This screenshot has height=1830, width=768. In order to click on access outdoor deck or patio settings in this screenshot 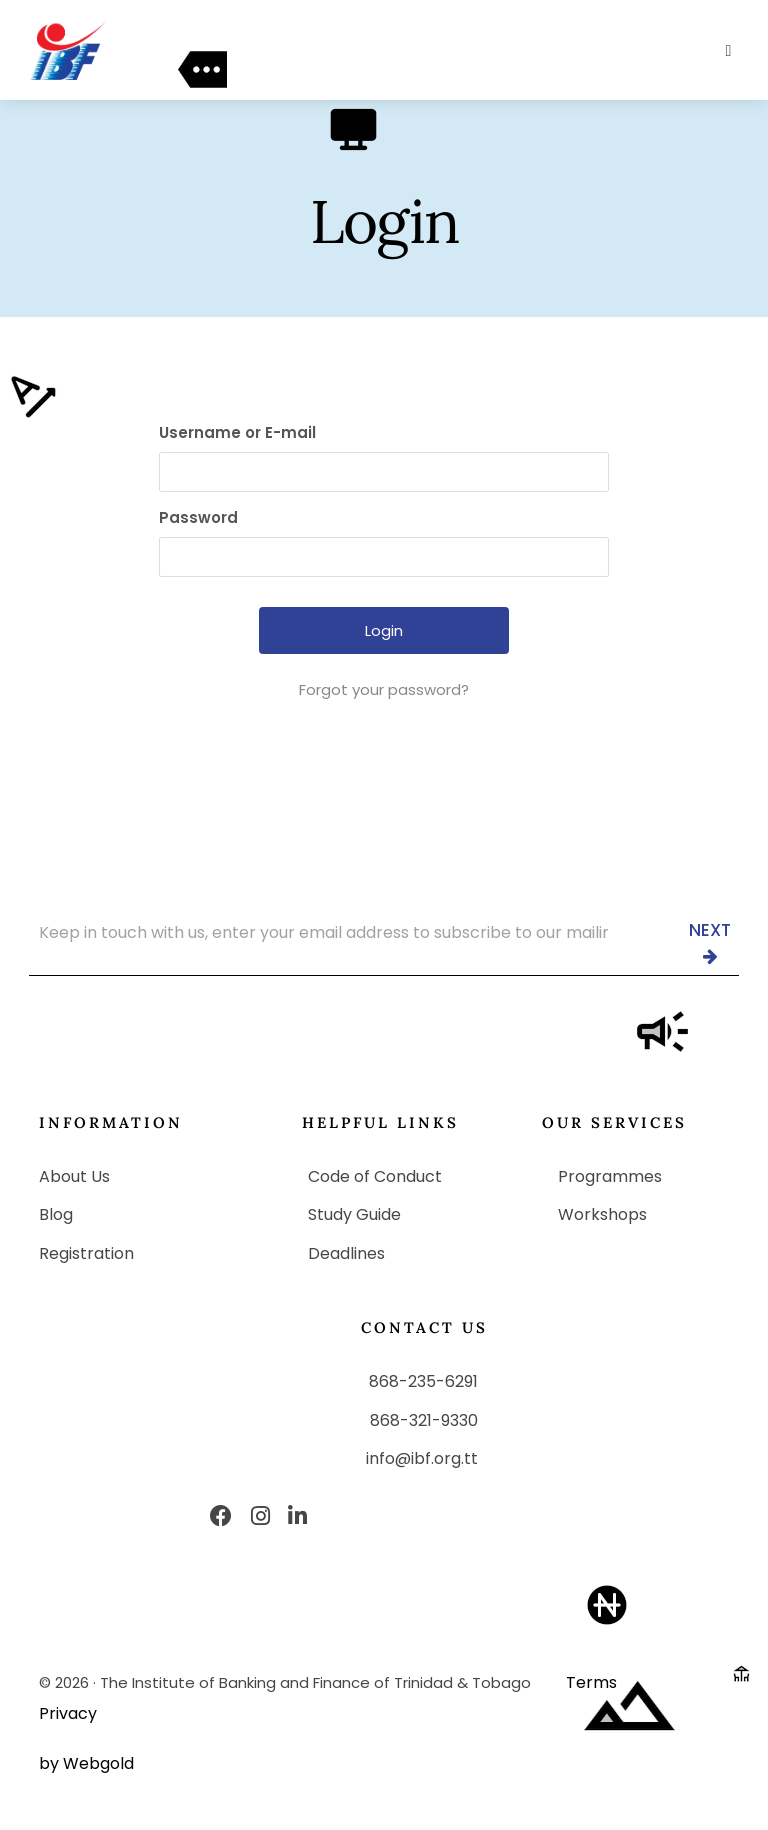, I will do `click(741, 1673)`.